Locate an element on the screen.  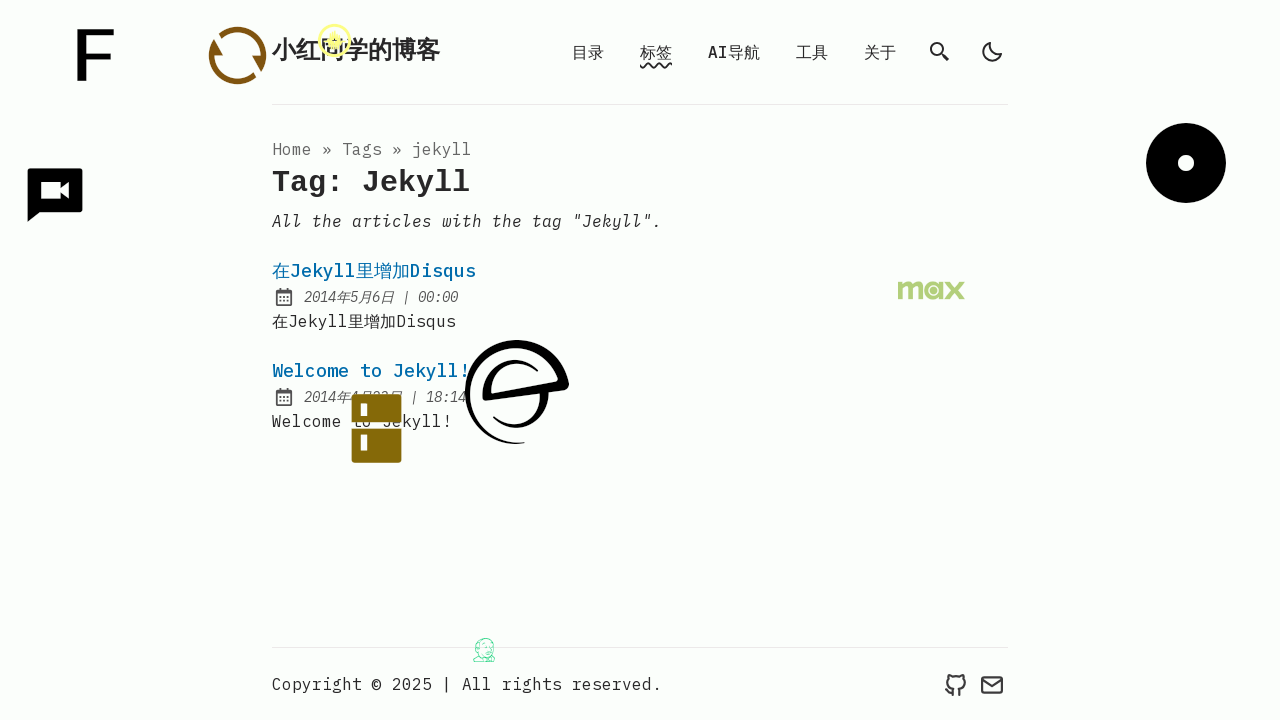
refresh or reload the current page is located at coordinates (237, 55).